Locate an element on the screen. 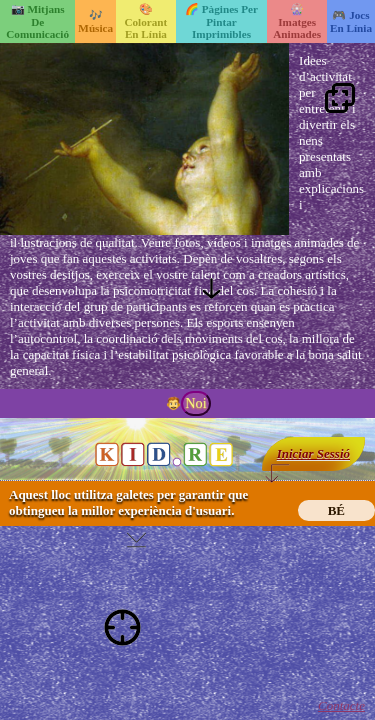 The width and height of the screenshot is (375, 720). collapse content or section below is located at coordinates (136, 539).